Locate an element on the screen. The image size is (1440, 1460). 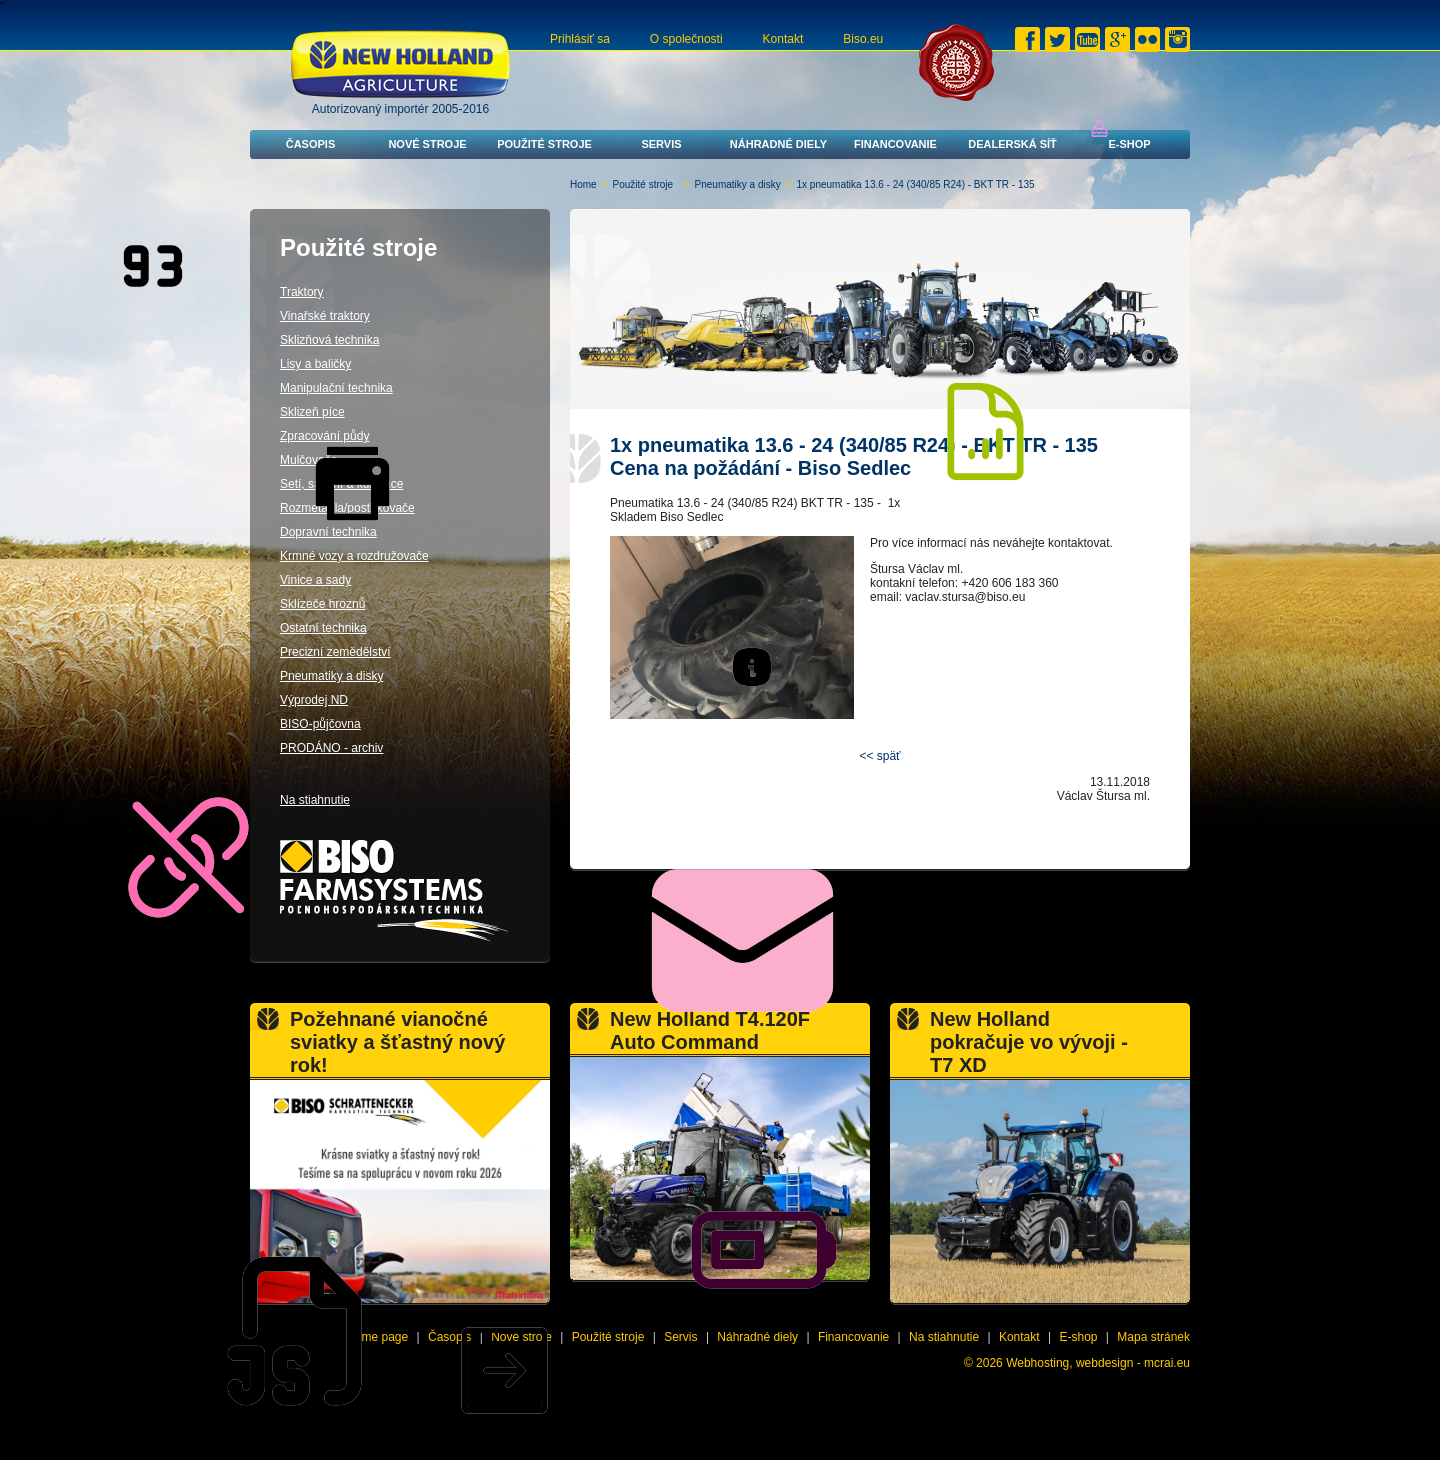
view more information or details is located at coordinates (752, 667).